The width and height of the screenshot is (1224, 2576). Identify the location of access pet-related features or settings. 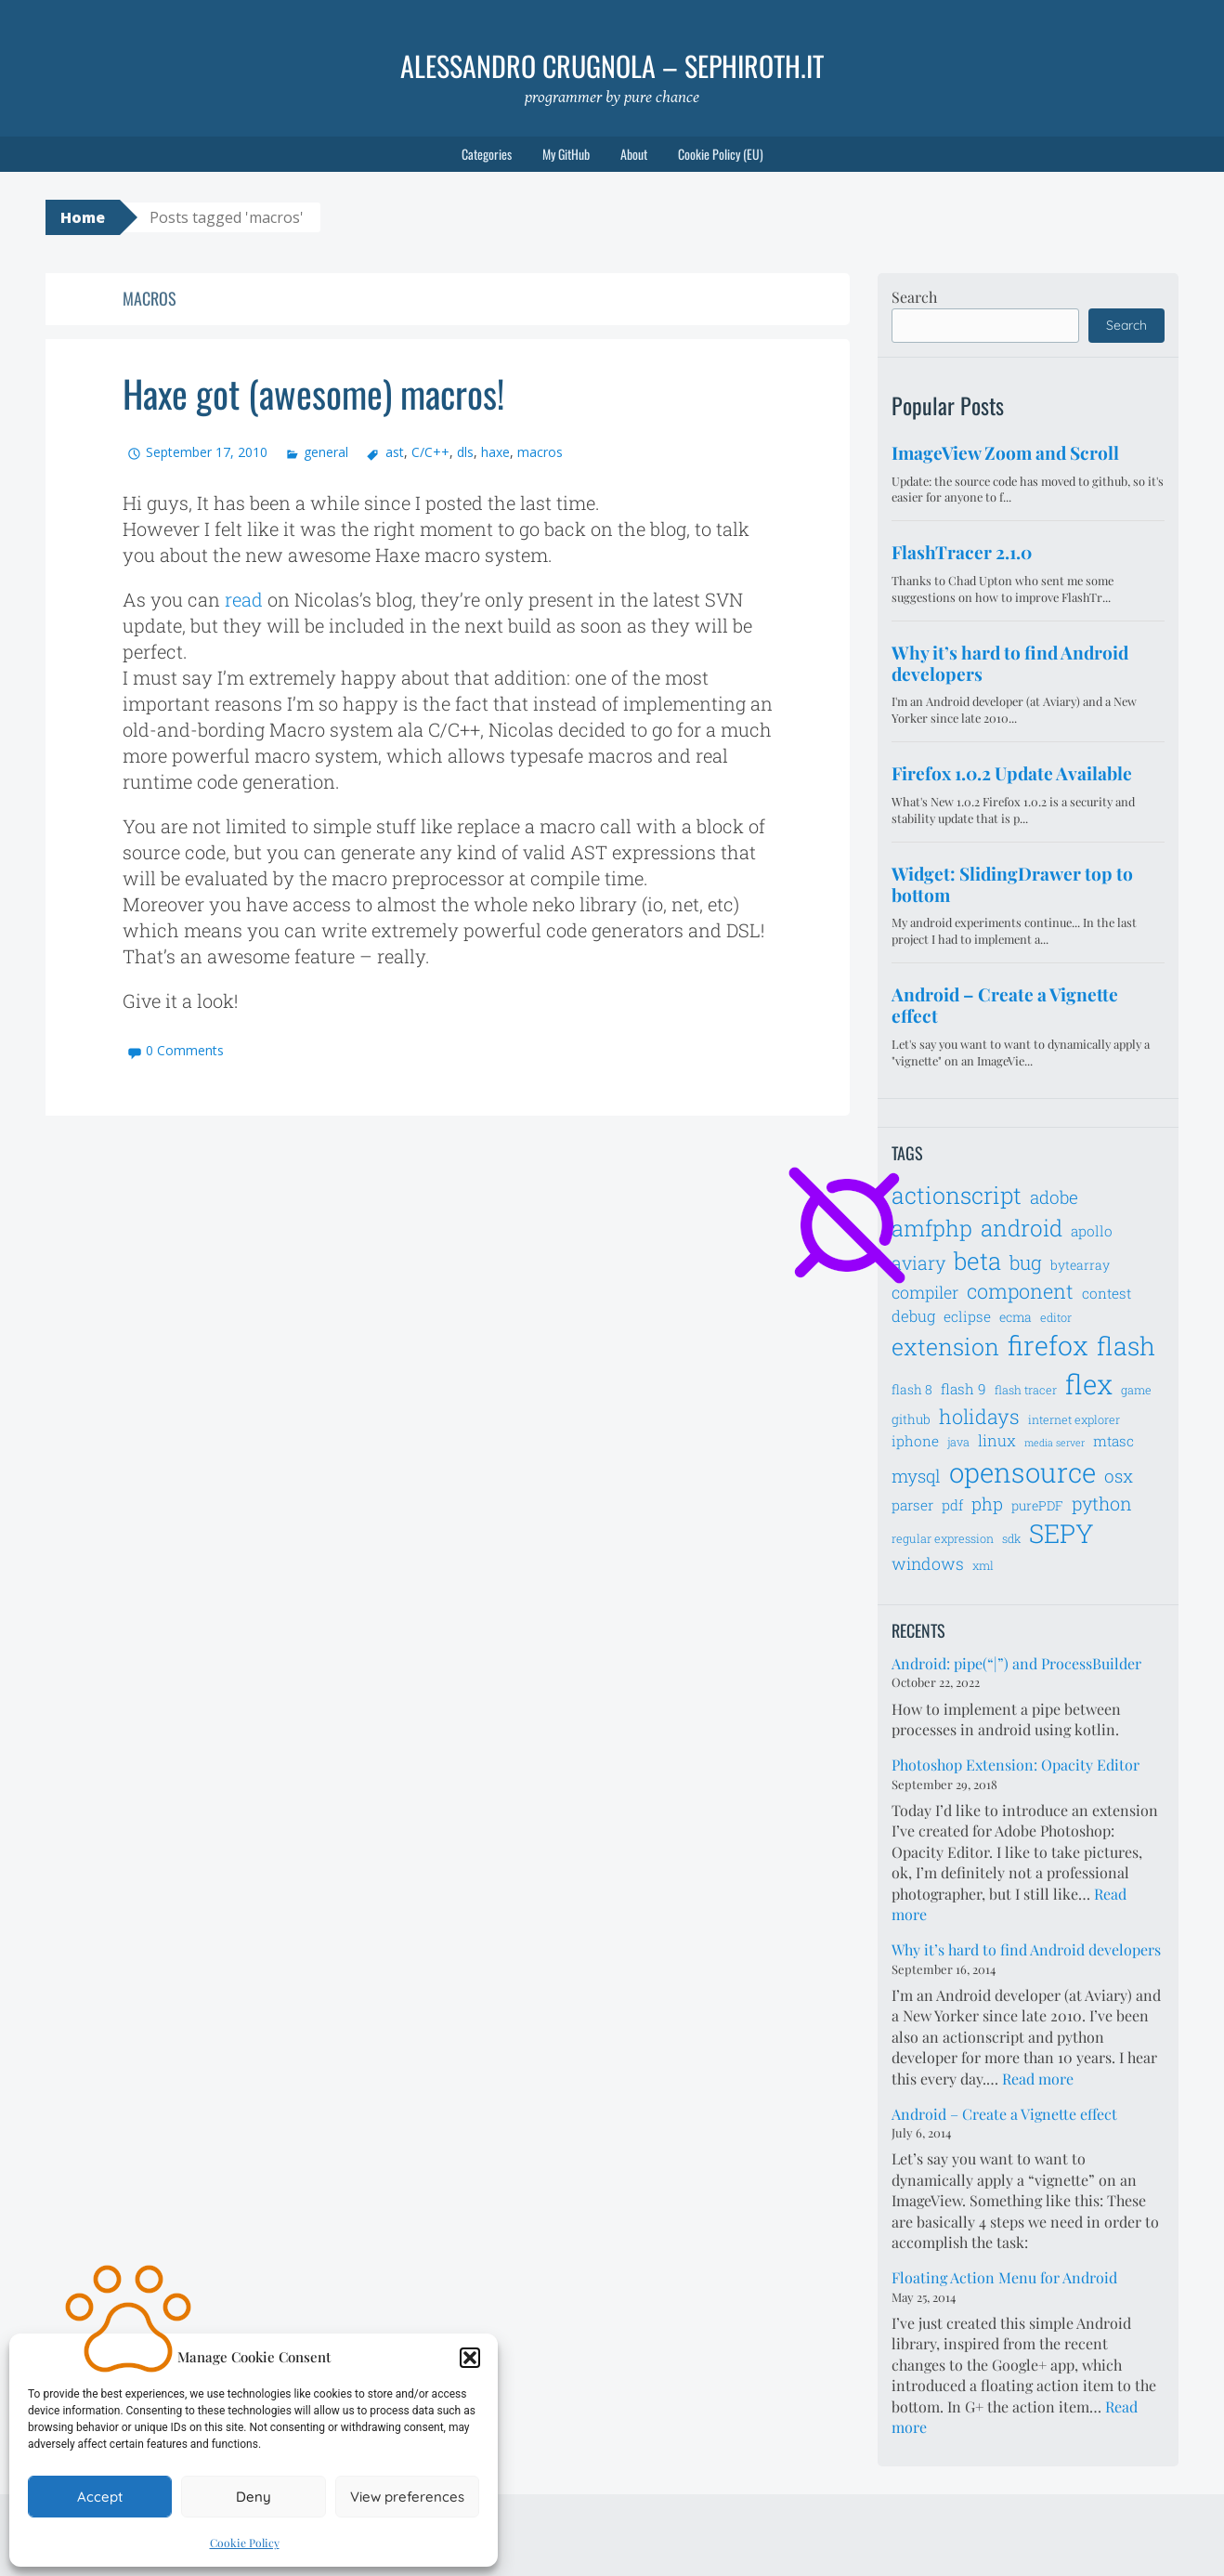
(128, 2319).